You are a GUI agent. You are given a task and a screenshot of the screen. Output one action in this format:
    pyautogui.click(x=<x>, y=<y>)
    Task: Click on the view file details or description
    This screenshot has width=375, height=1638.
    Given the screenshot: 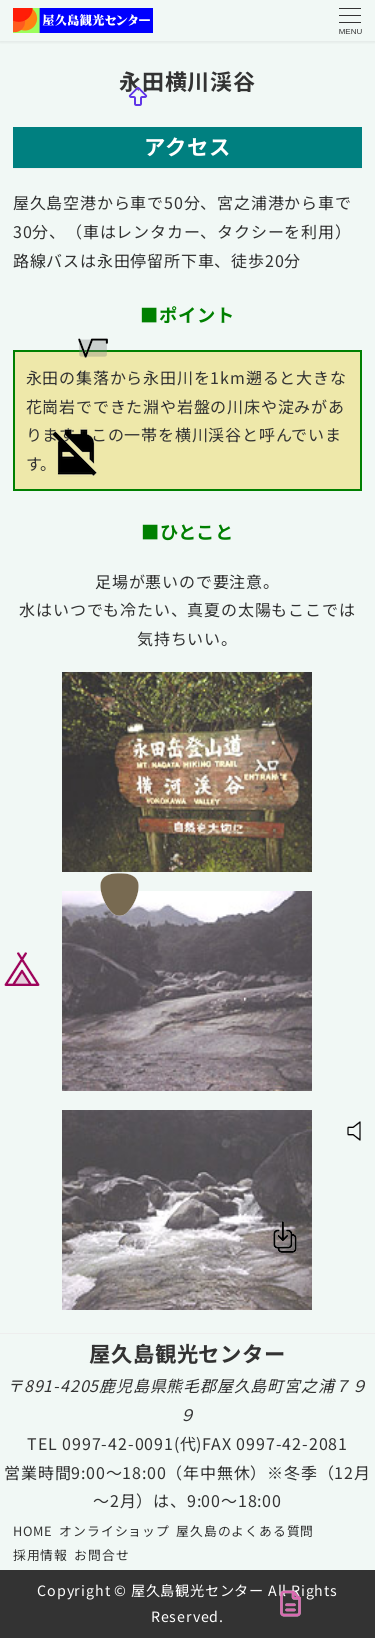 What is the action you would take?
    pyautogui.click(x=290, y=1603)
    